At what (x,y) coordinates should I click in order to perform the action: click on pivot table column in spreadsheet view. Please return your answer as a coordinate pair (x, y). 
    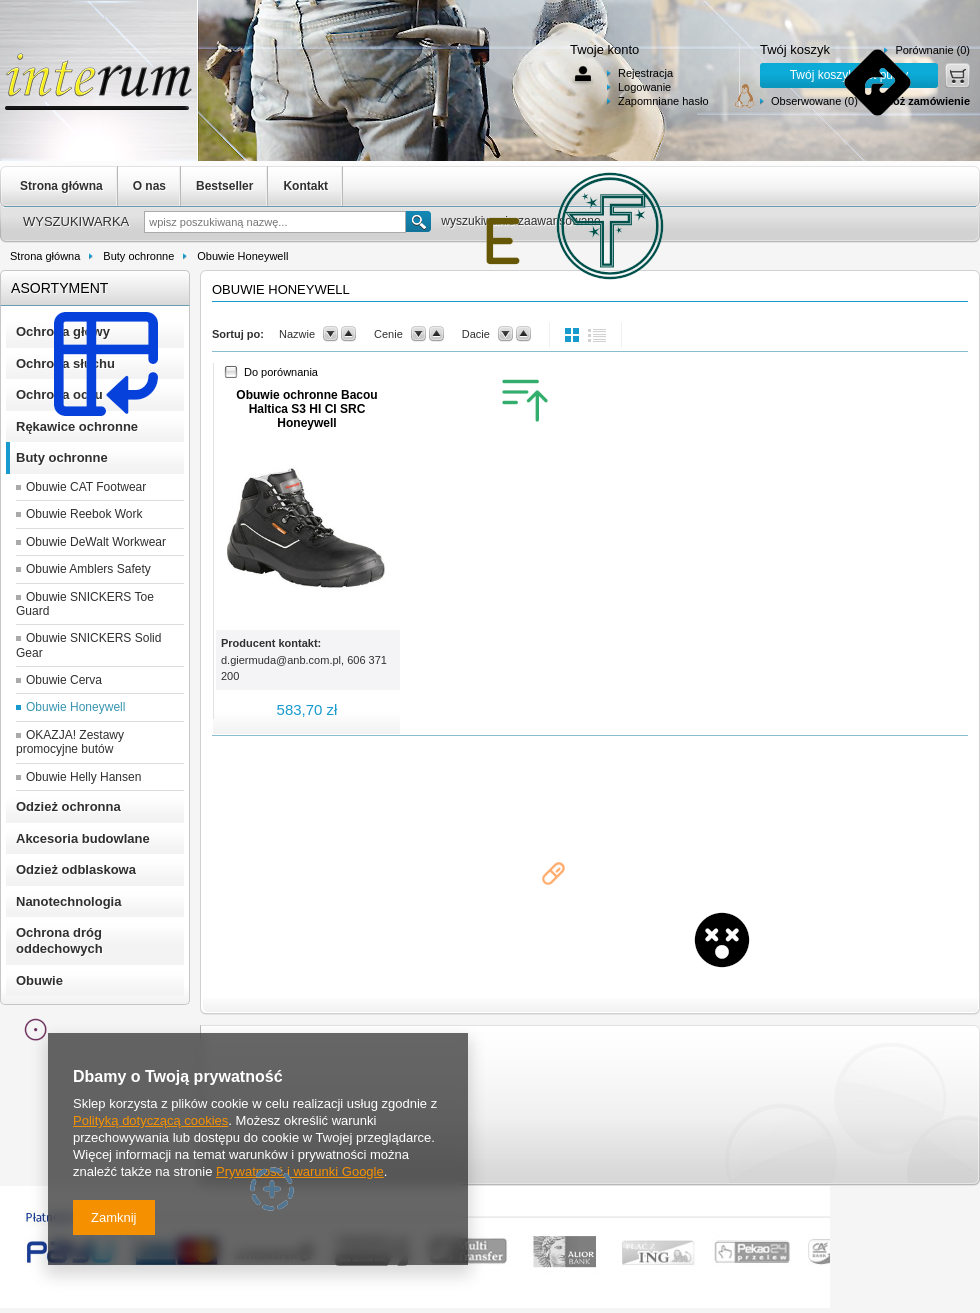
    Looking at the image, I should click on (106, 364).